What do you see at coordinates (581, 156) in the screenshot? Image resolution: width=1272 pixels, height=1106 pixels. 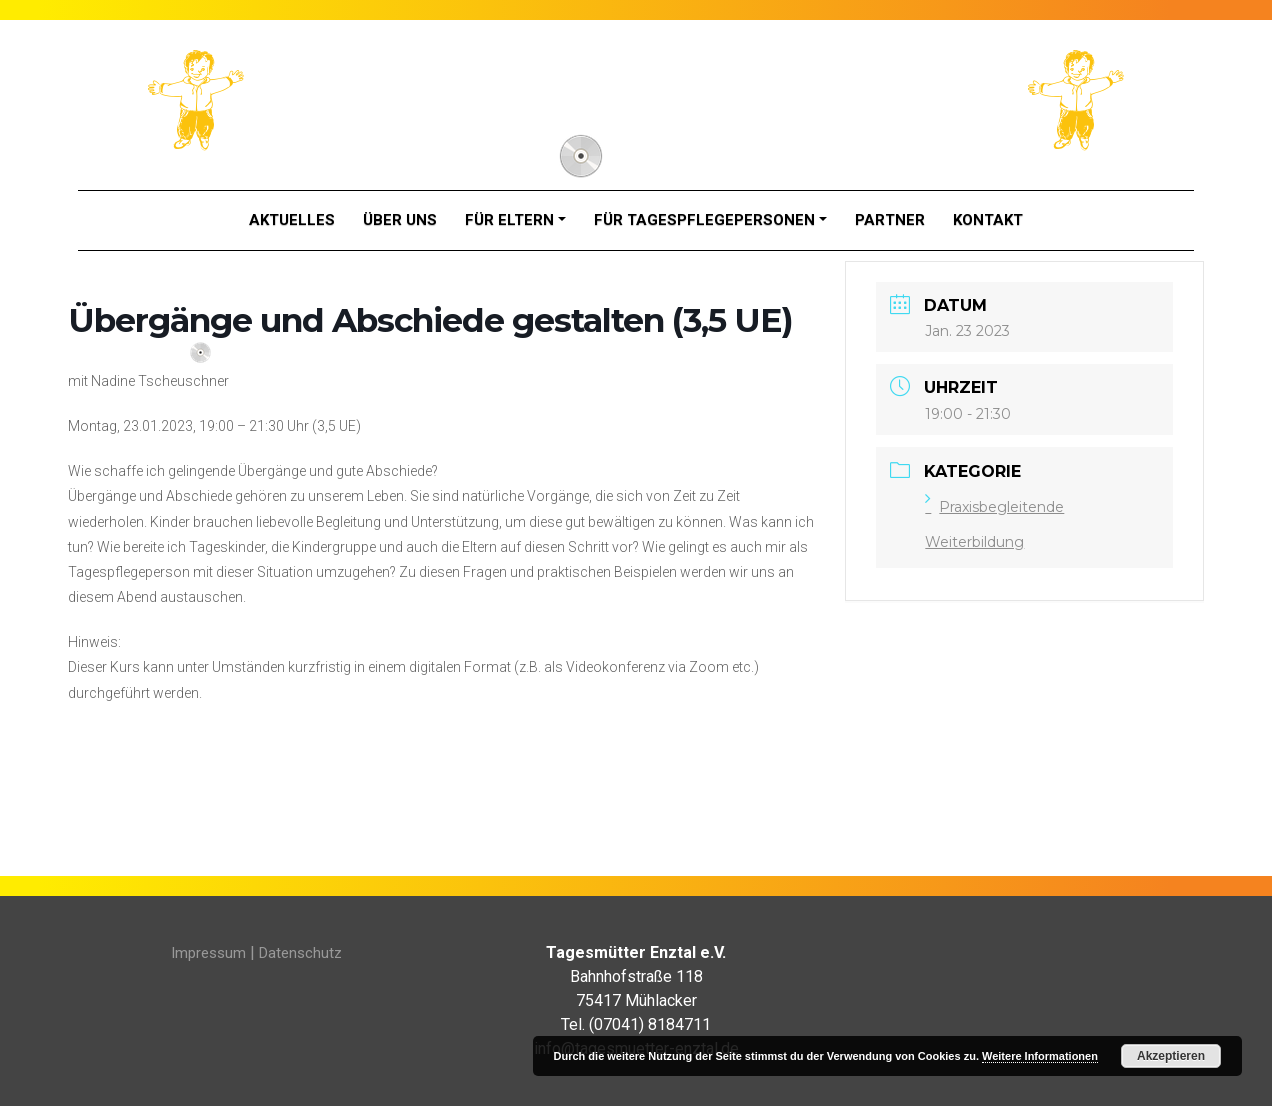 I see `access DVD-RW drive or disc` at bounding box center [581, 156].